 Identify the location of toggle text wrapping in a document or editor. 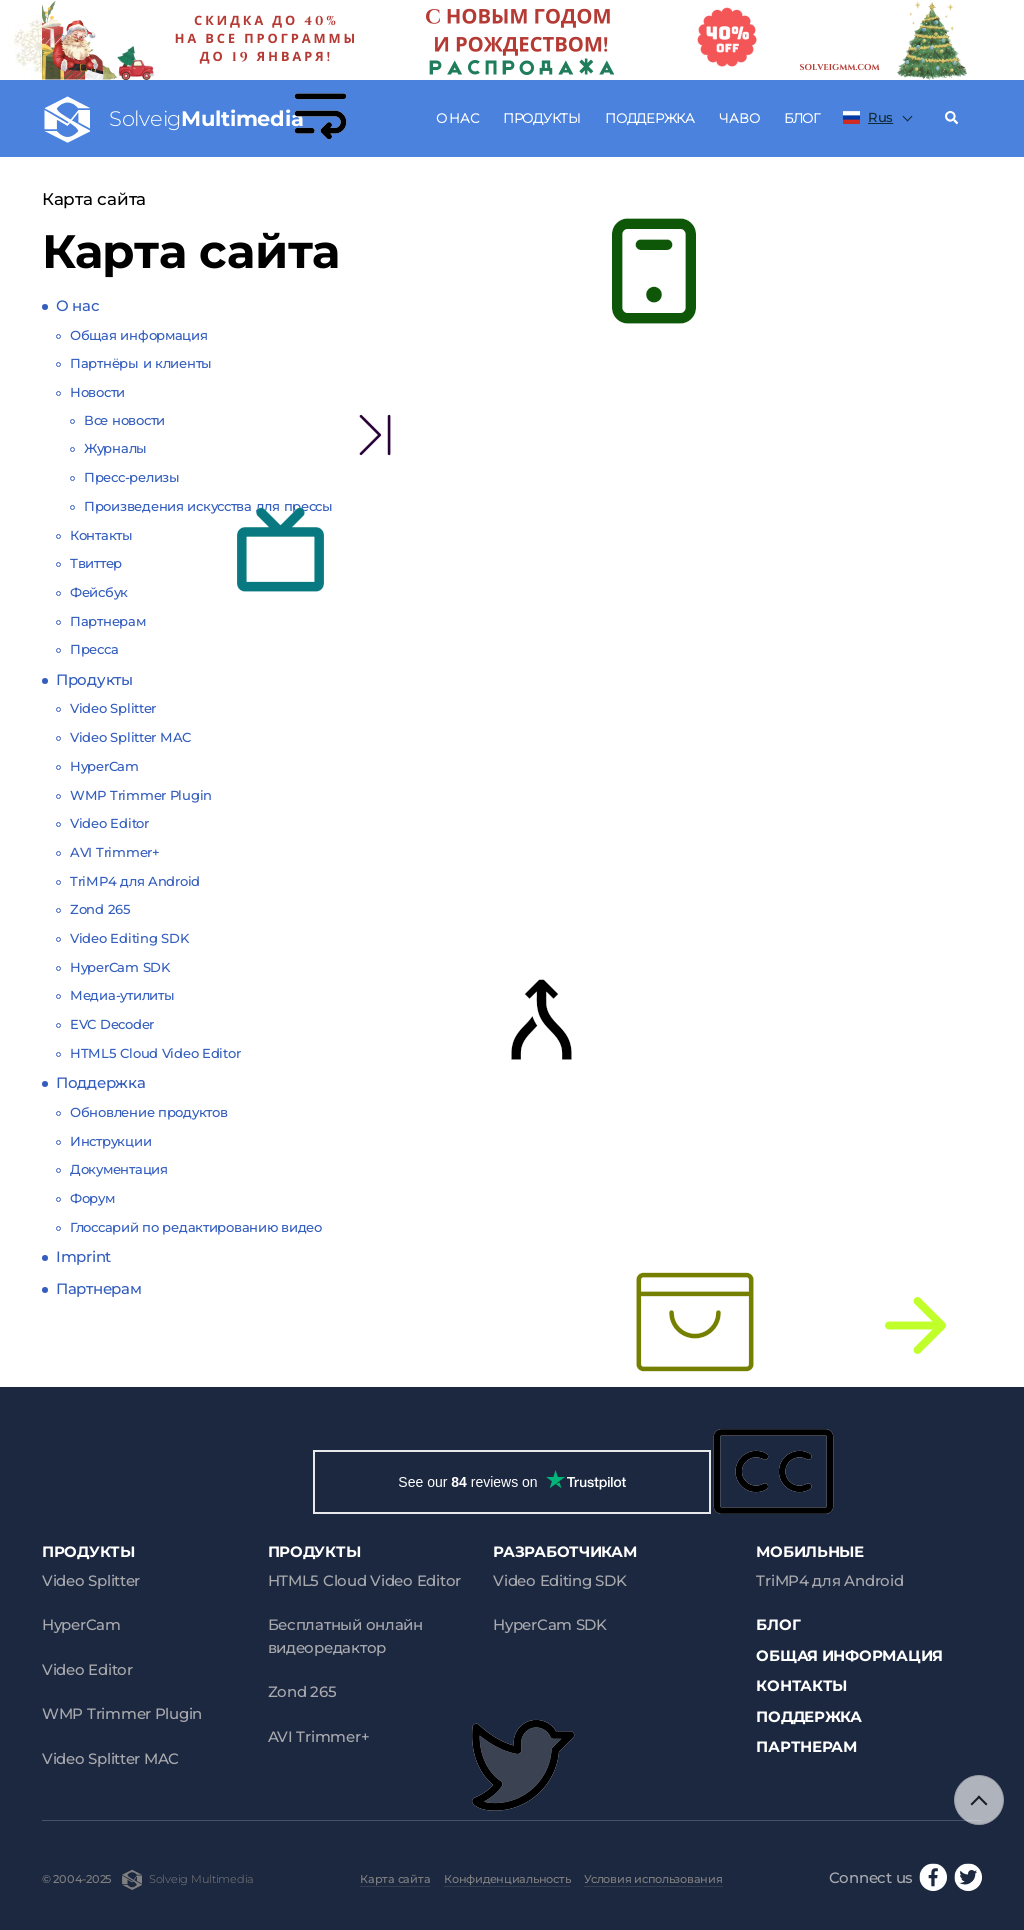
(320, 113).